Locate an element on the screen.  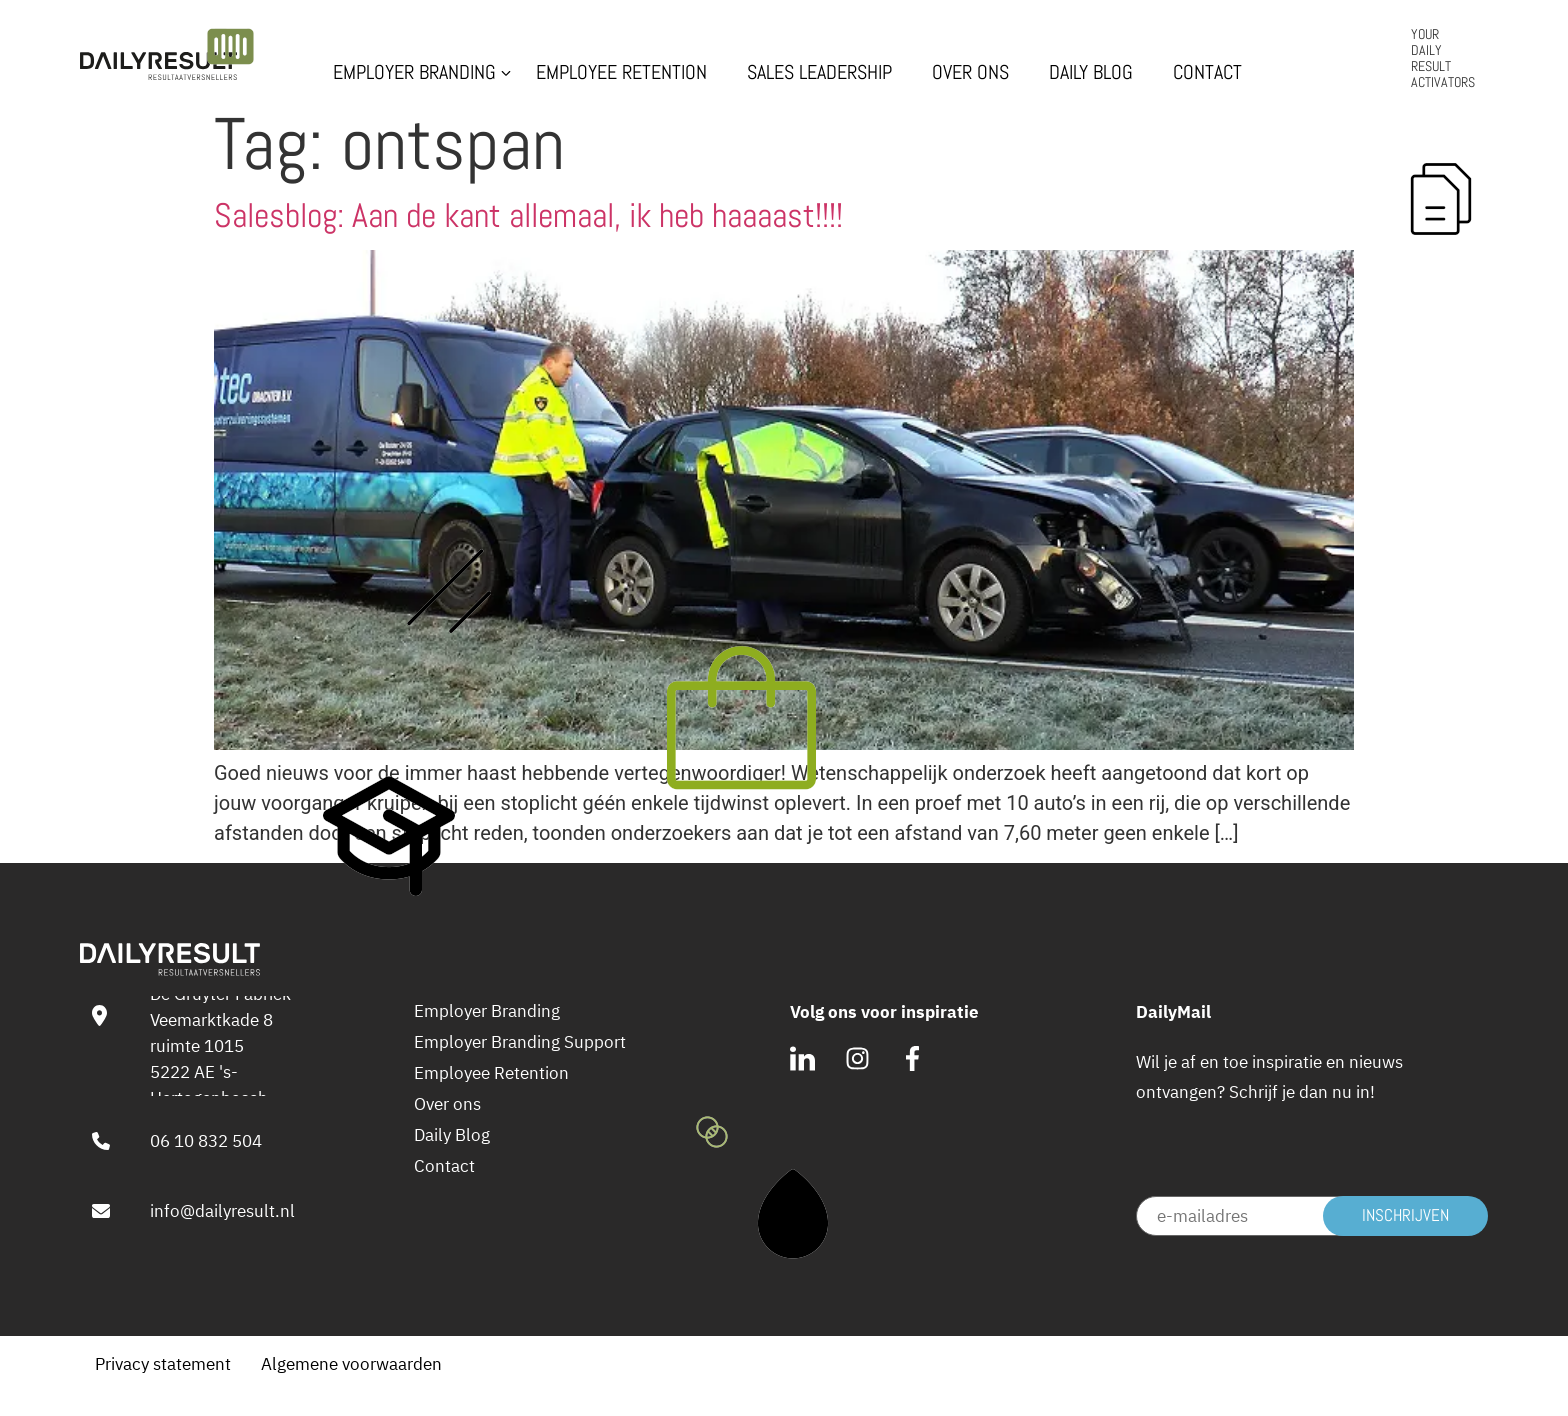
view all documents is located at coordinates (1441, 199).